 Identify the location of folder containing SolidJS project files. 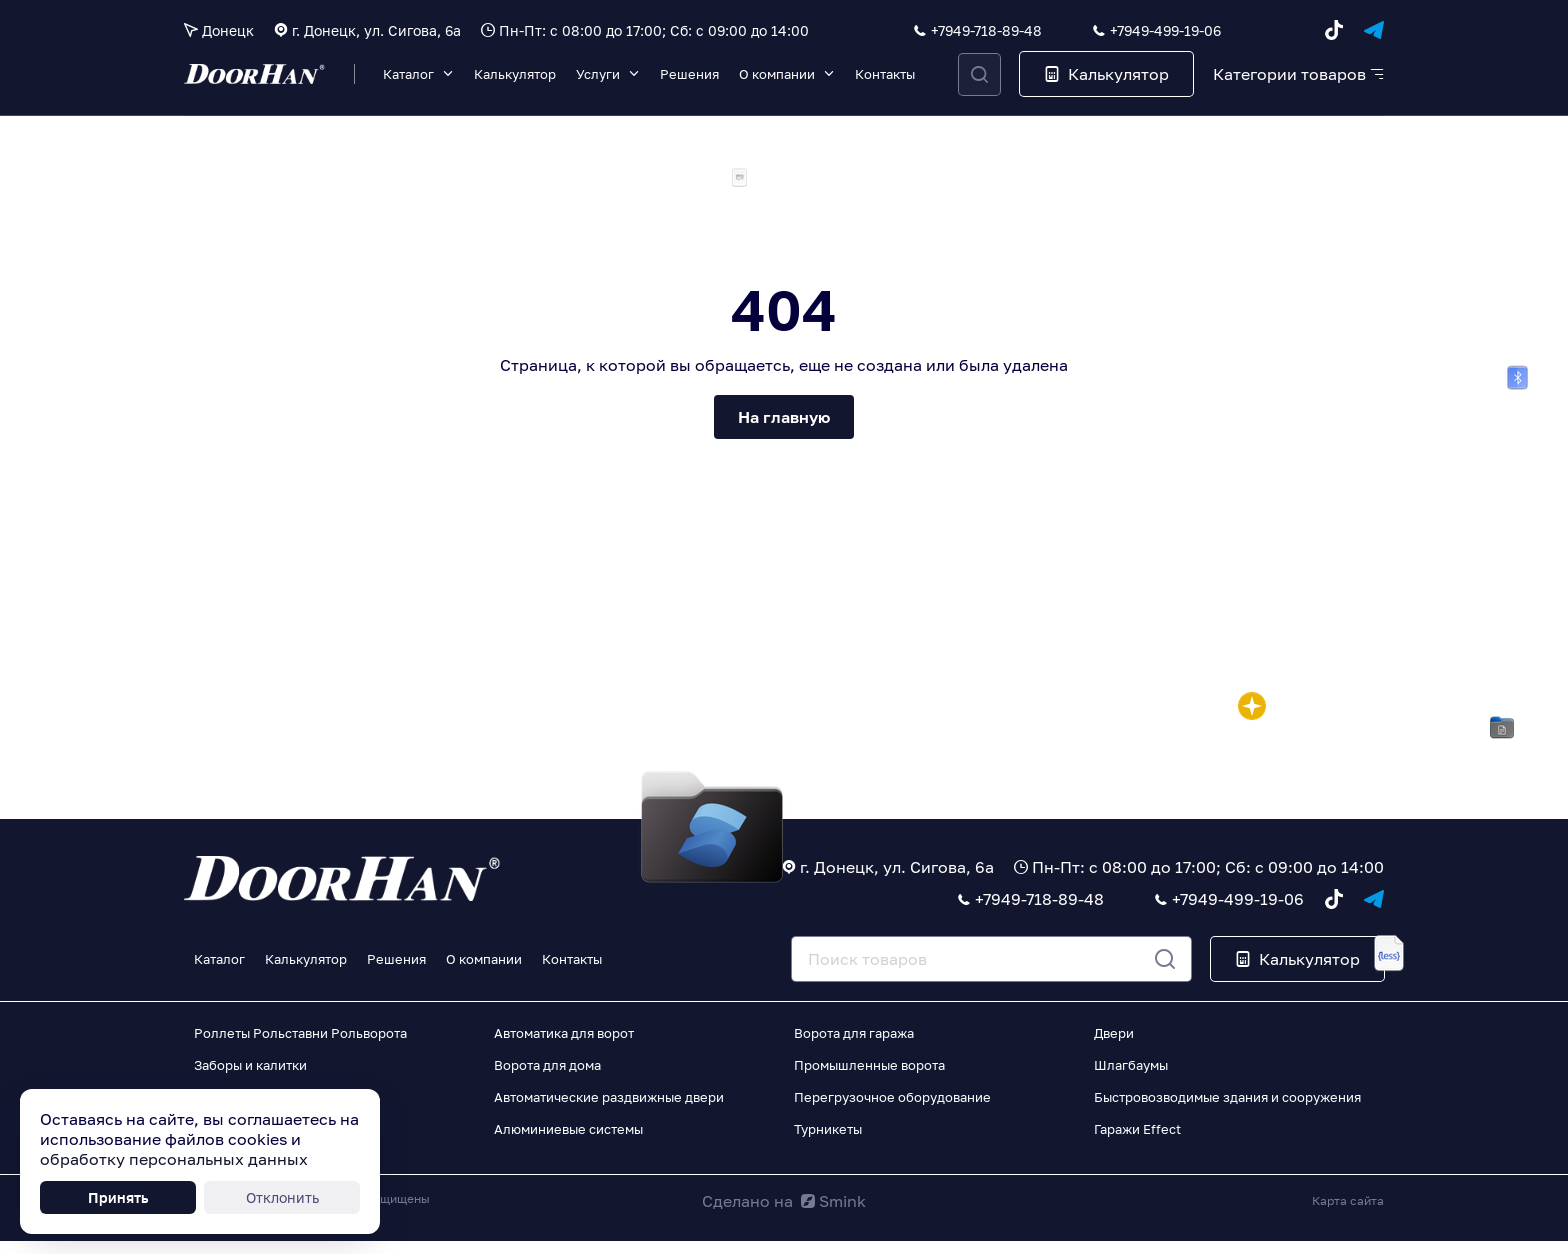
(711, 830).